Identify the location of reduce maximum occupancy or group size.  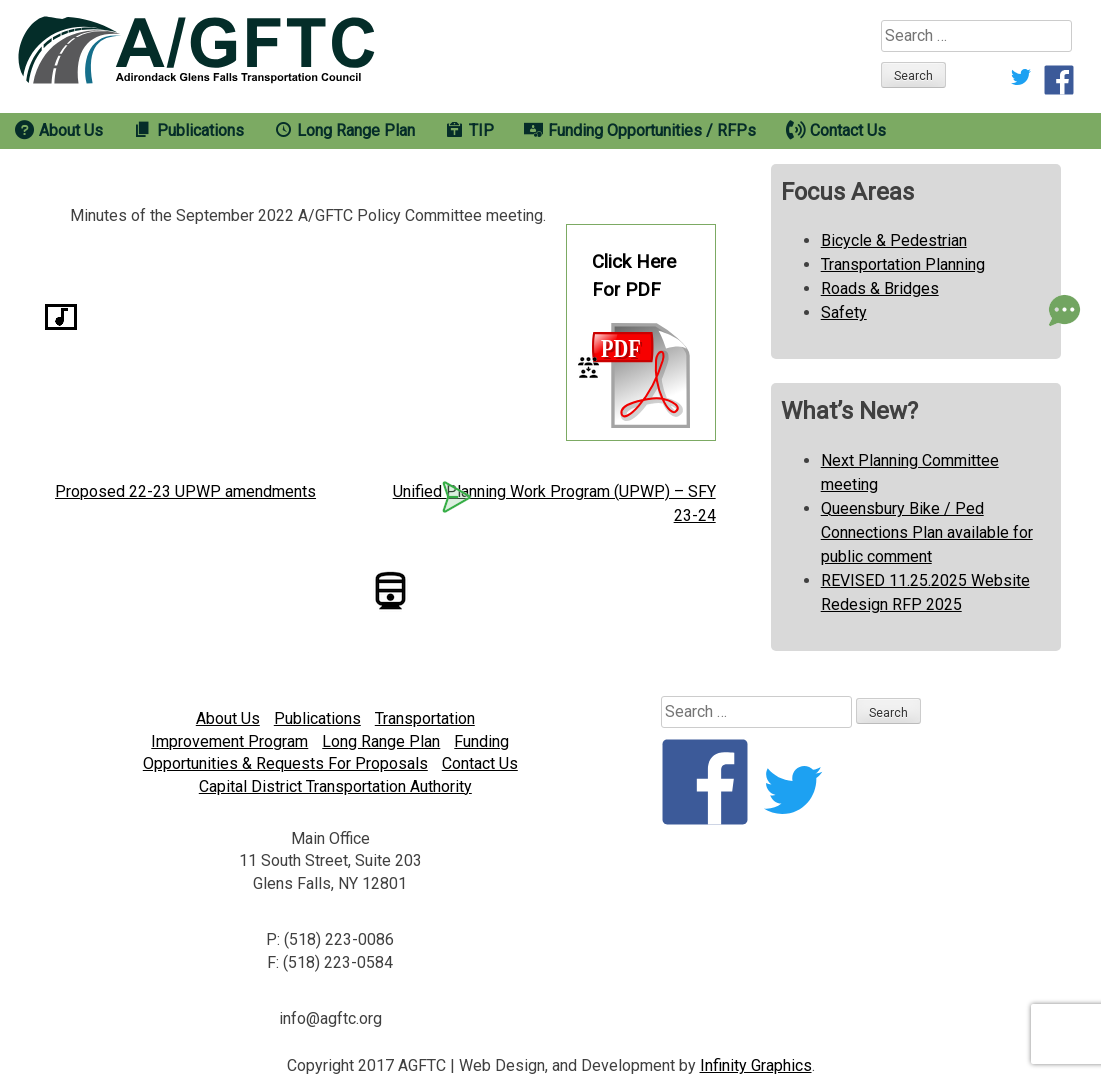
(588, 367).